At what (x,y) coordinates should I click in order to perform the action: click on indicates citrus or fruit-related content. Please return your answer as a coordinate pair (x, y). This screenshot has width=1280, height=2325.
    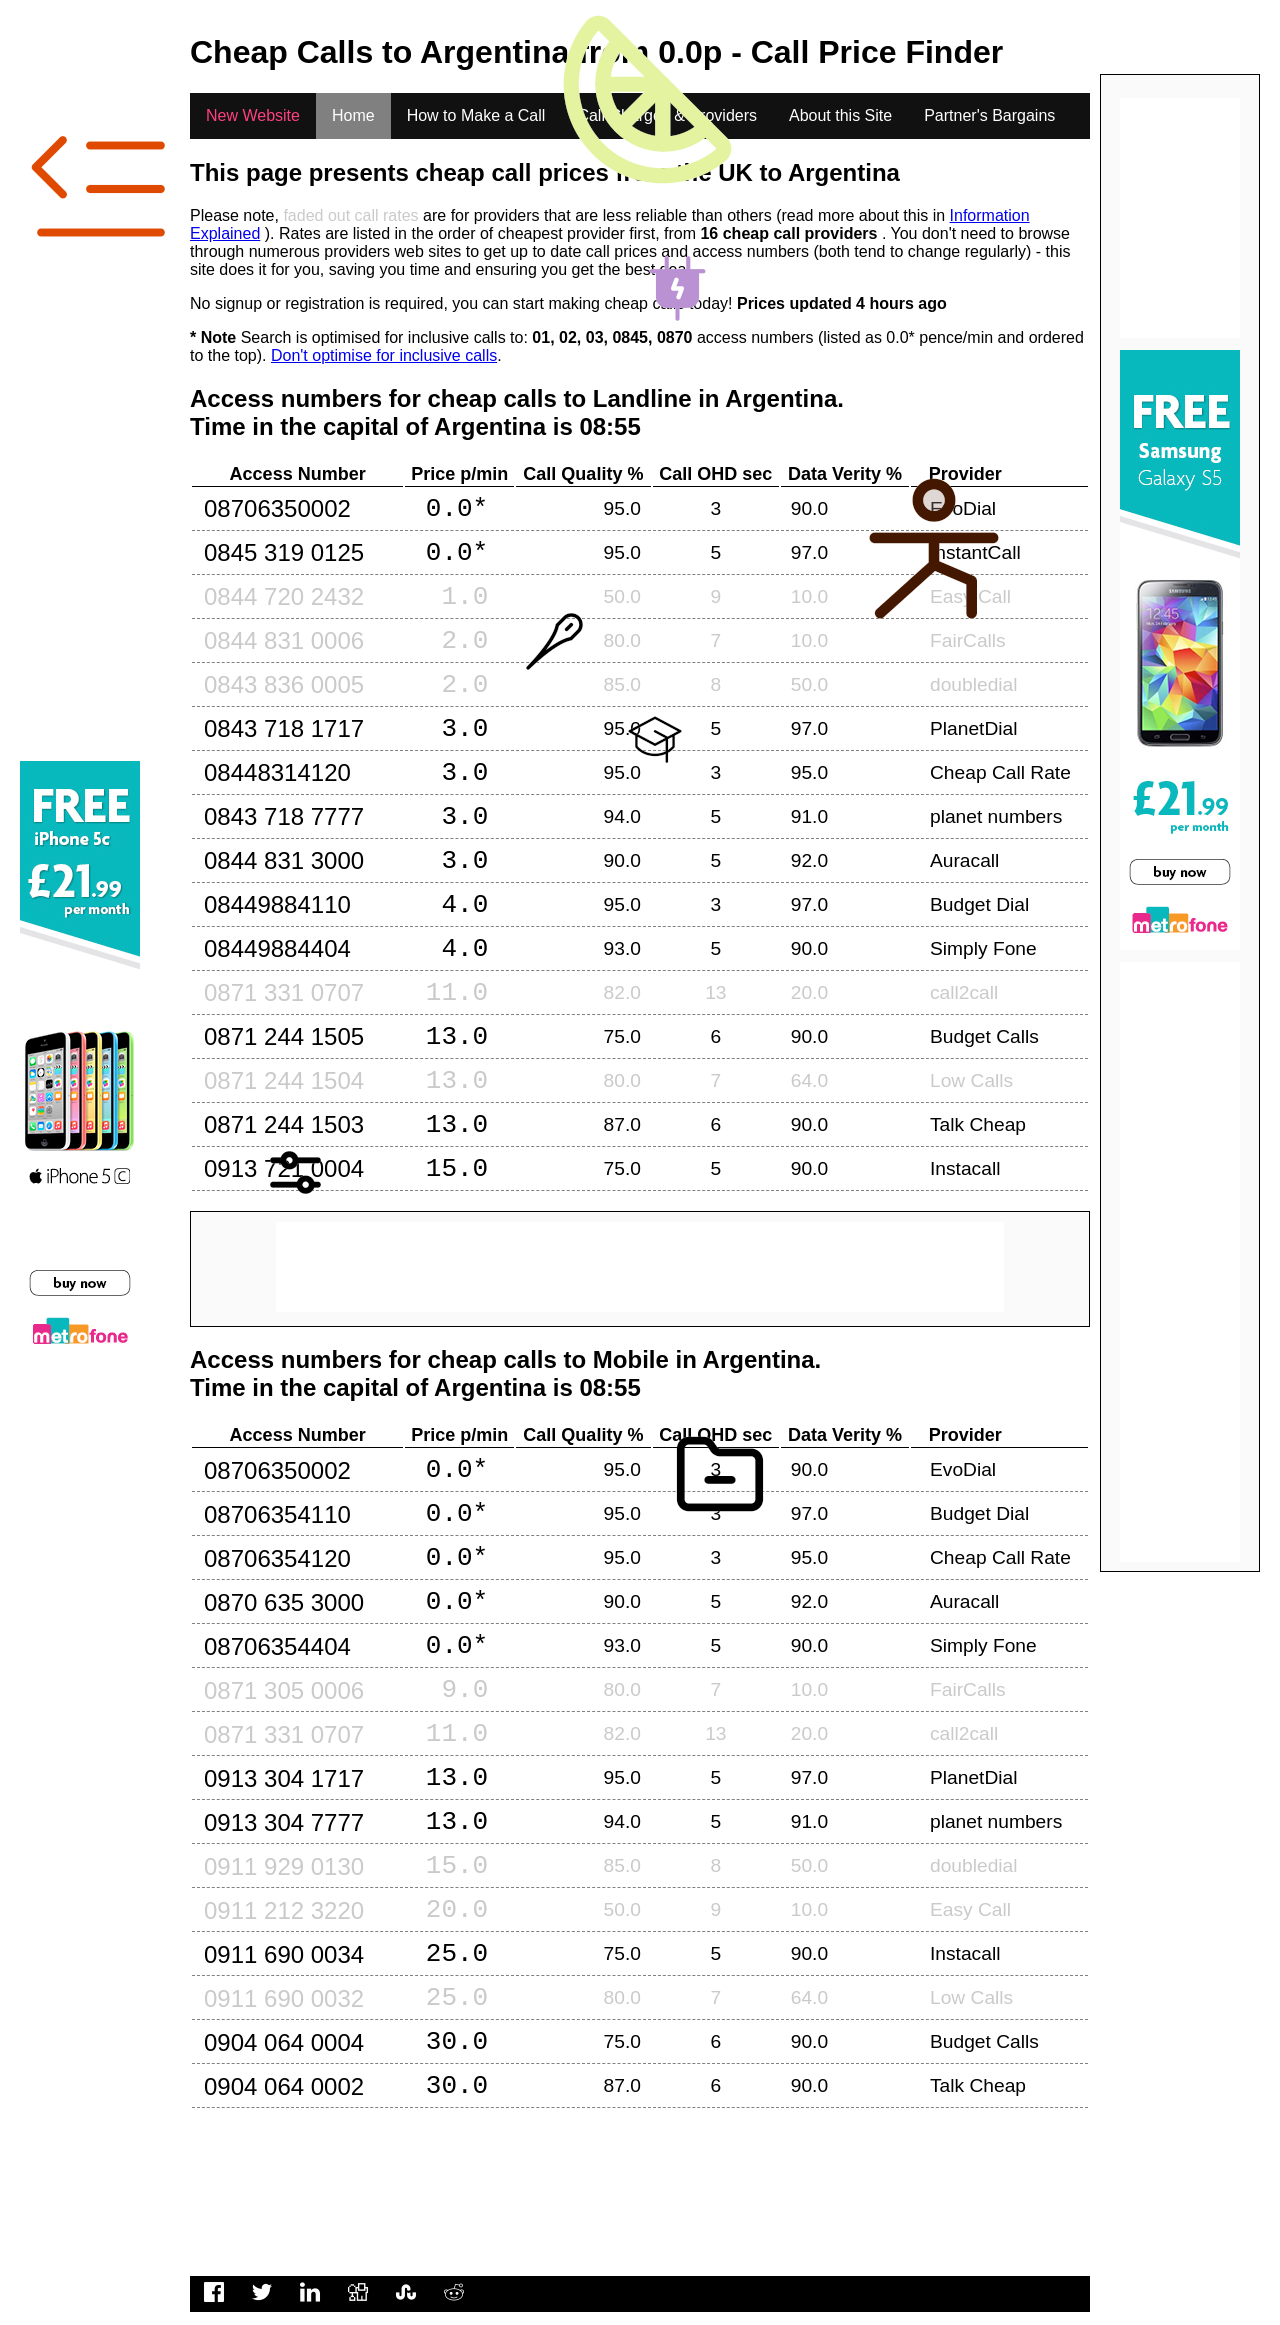
    Looking at the image, I should click on (647, 99).